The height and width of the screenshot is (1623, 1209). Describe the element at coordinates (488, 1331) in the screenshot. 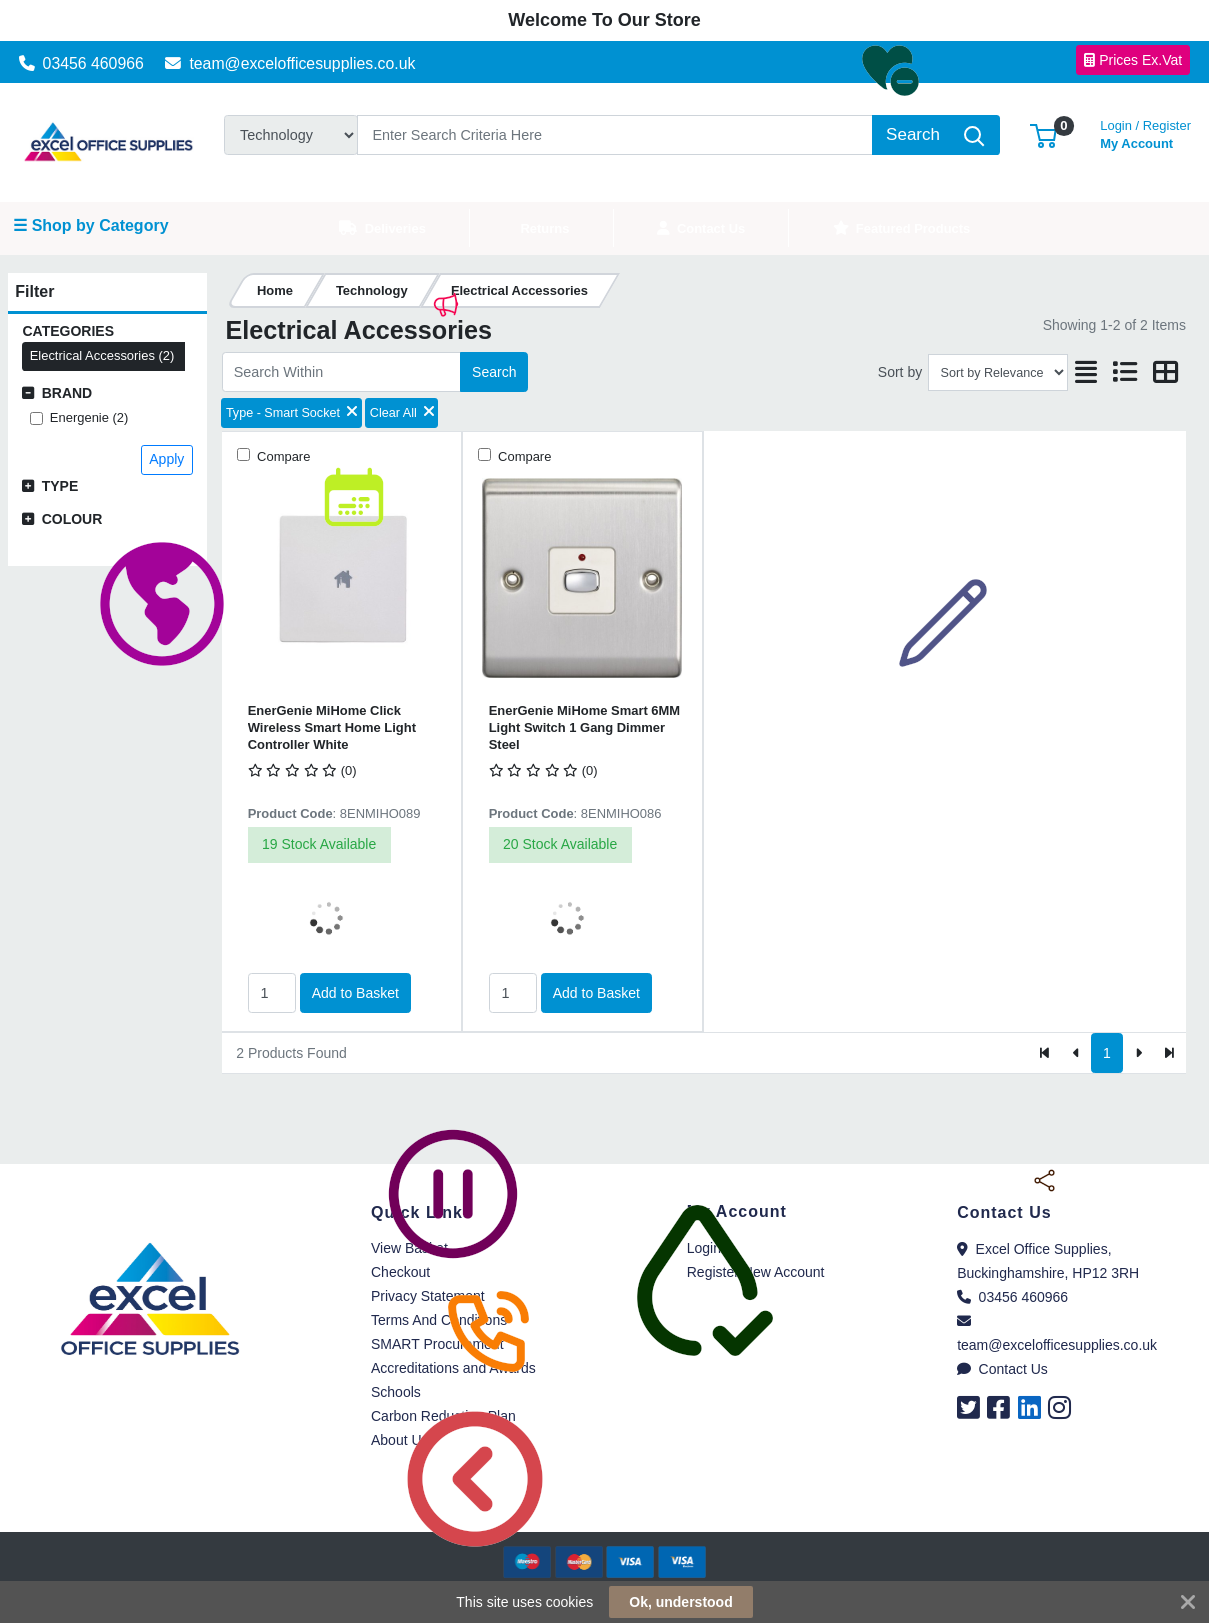

I see `make a phone call` at that location.